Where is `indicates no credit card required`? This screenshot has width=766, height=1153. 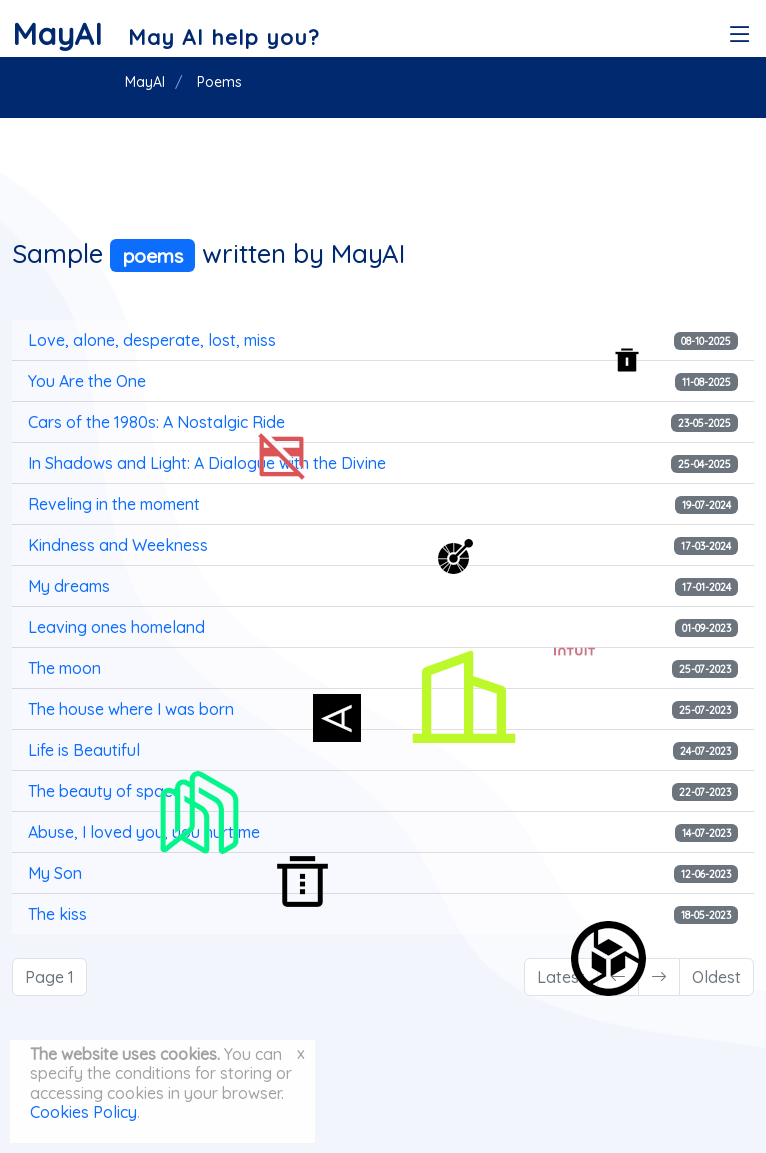
indicates no credit card required is located at coordinates (281, 456).